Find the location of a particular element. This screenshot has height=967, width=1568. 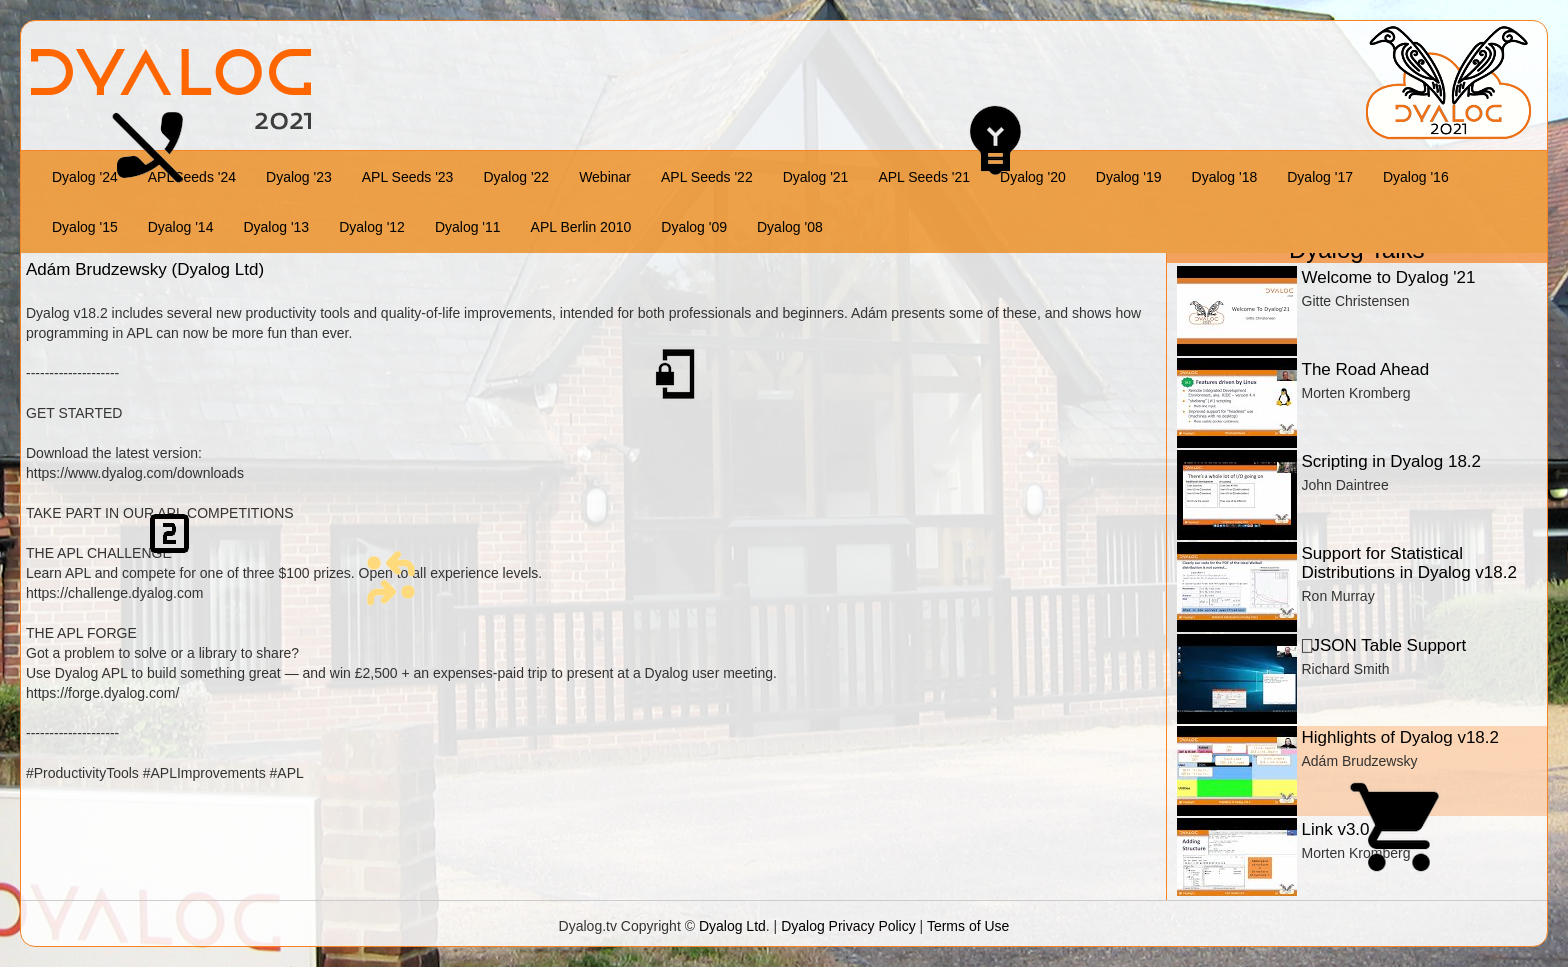

device is locked or secured is located at coordinates (674, 374).